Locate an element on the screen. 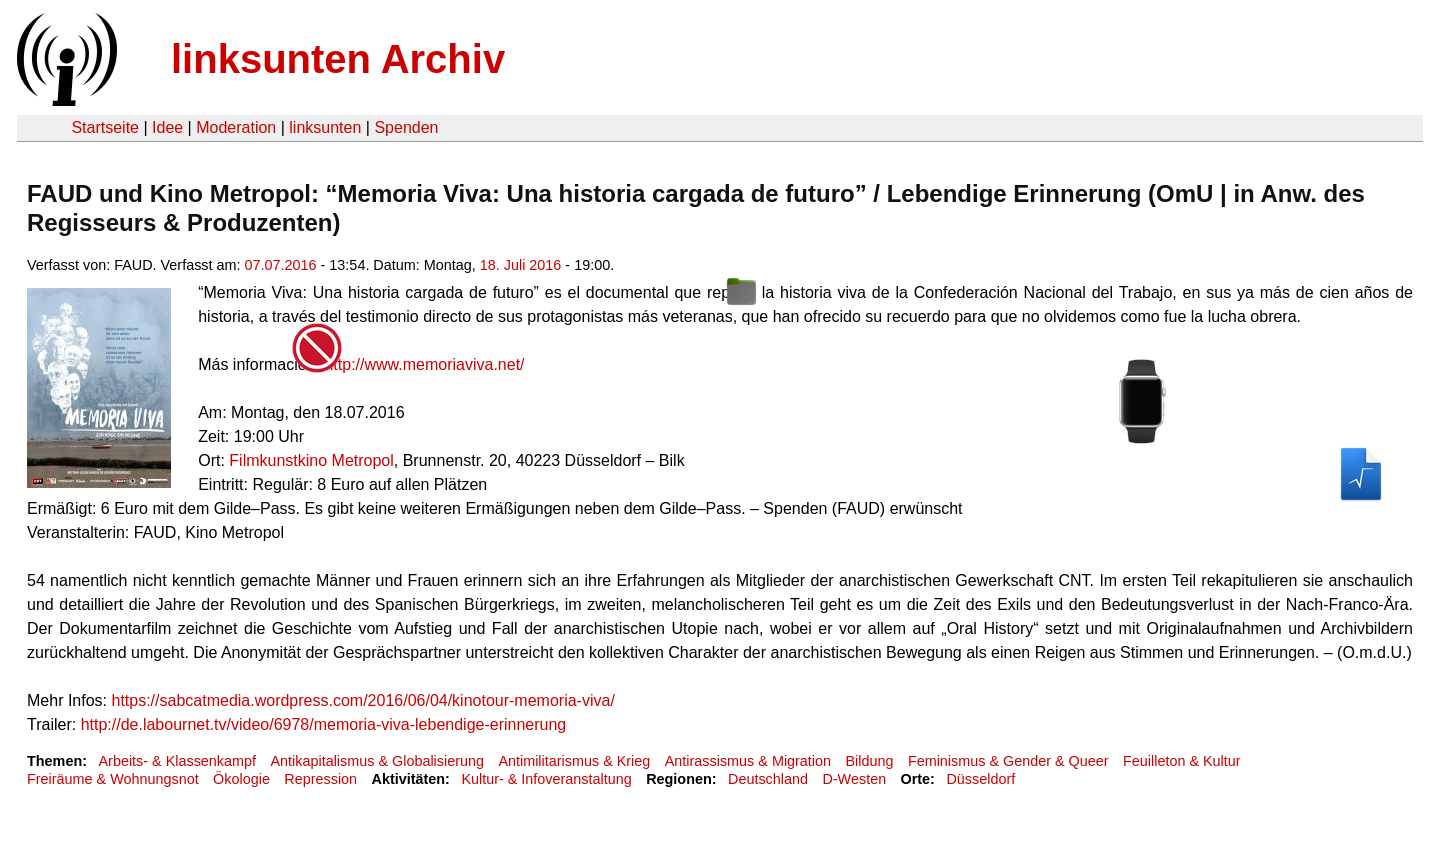 The image size is (1440, 862). open a folder to view its contents is located at coordinates (741, 291).